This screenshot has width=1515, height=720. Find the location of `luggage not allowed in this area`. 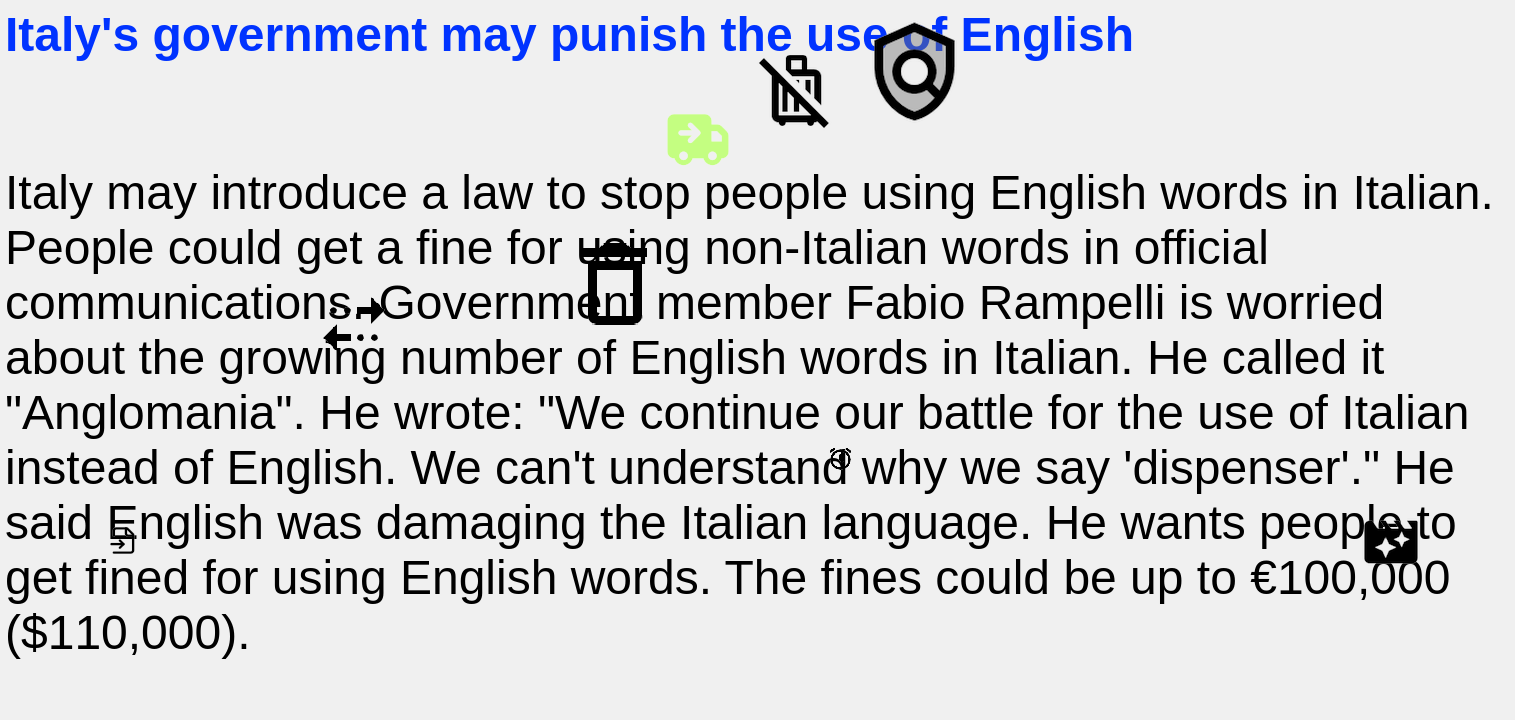

luggage not allowed in this area is located at coordinates (796, 90).